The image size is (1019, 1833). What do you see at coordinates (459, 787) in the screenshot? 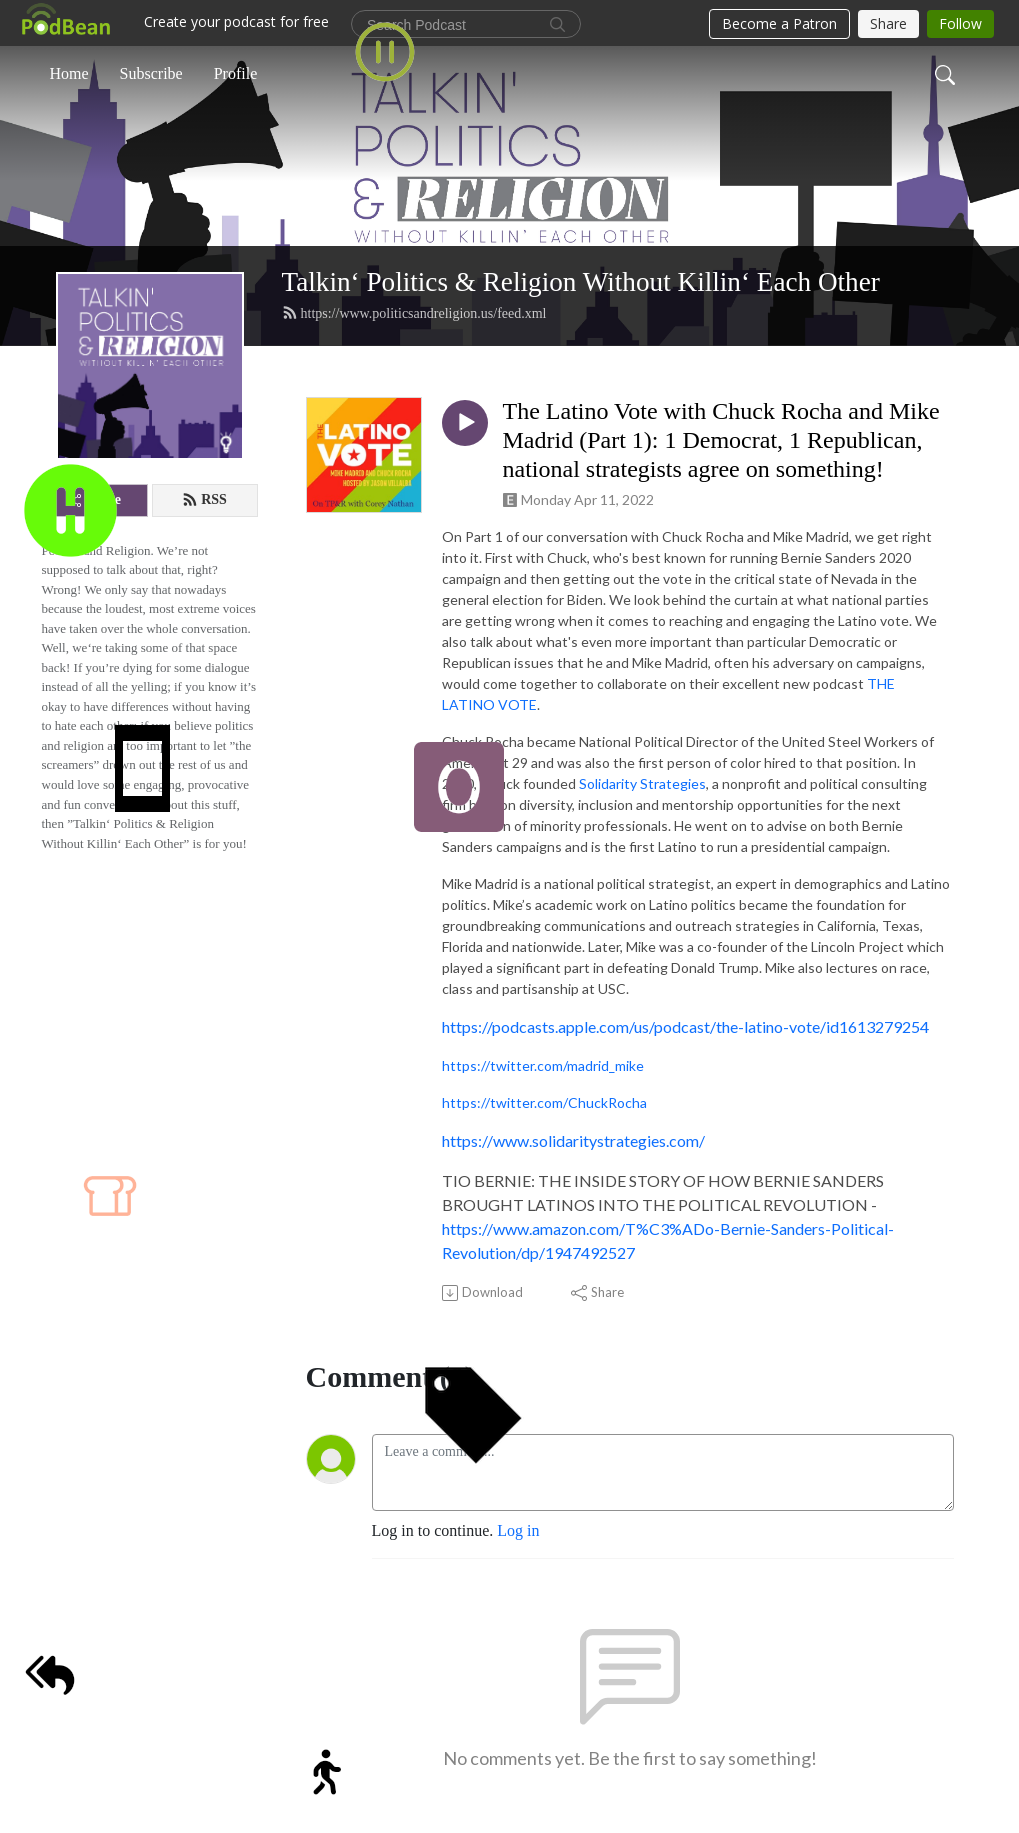
I see `indicates zero or no items` at bounding box center [459, 787].